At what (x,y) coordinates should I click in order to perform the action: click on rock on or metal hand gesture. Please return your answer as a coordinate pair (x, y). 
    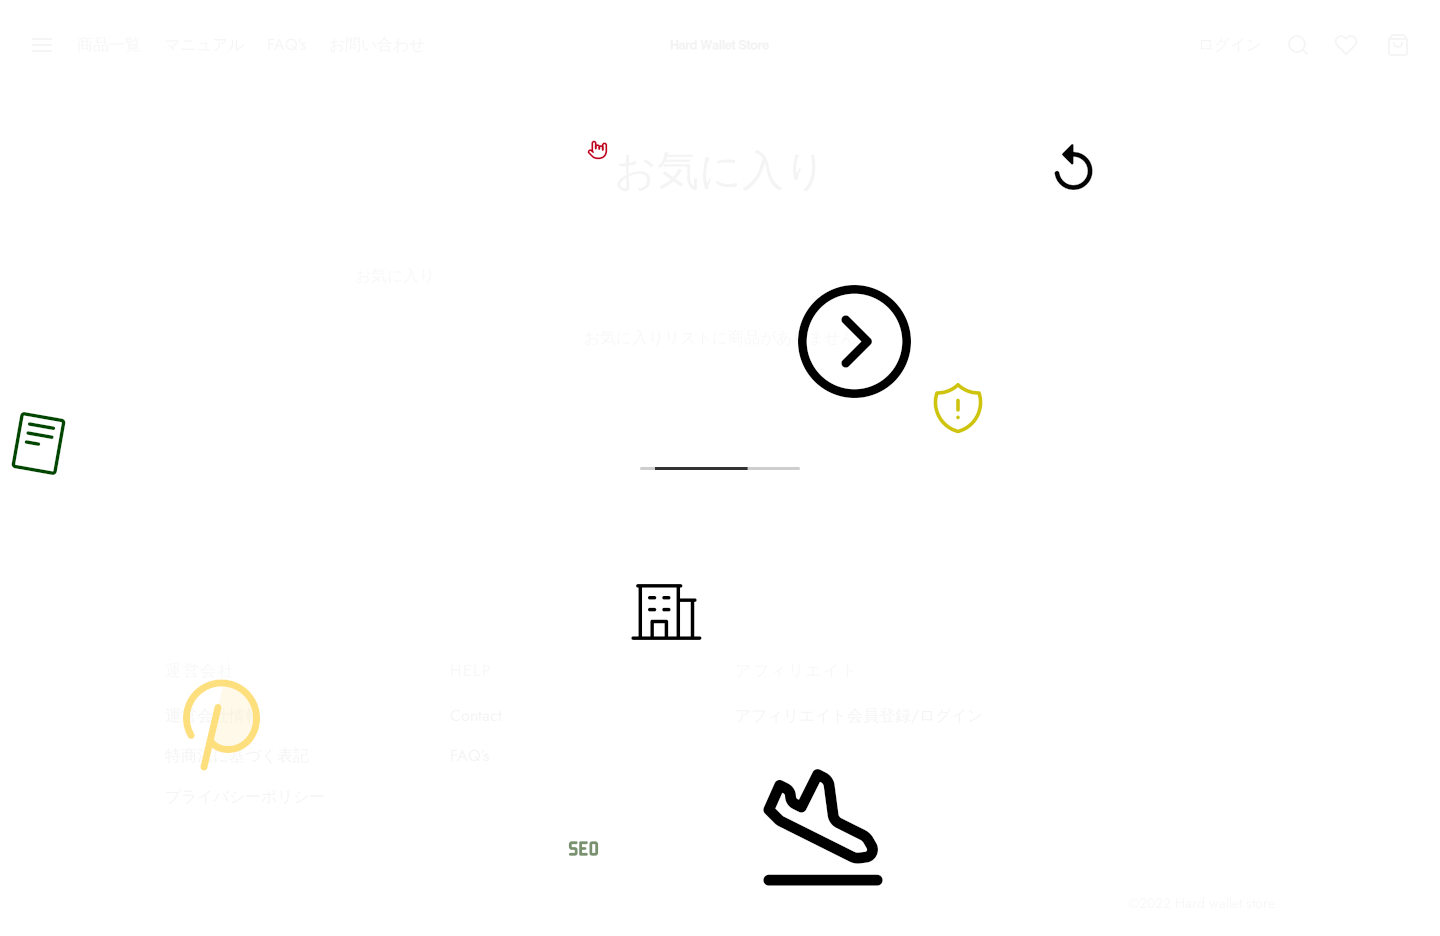
    Looking at the image, I should click on (597, 149).